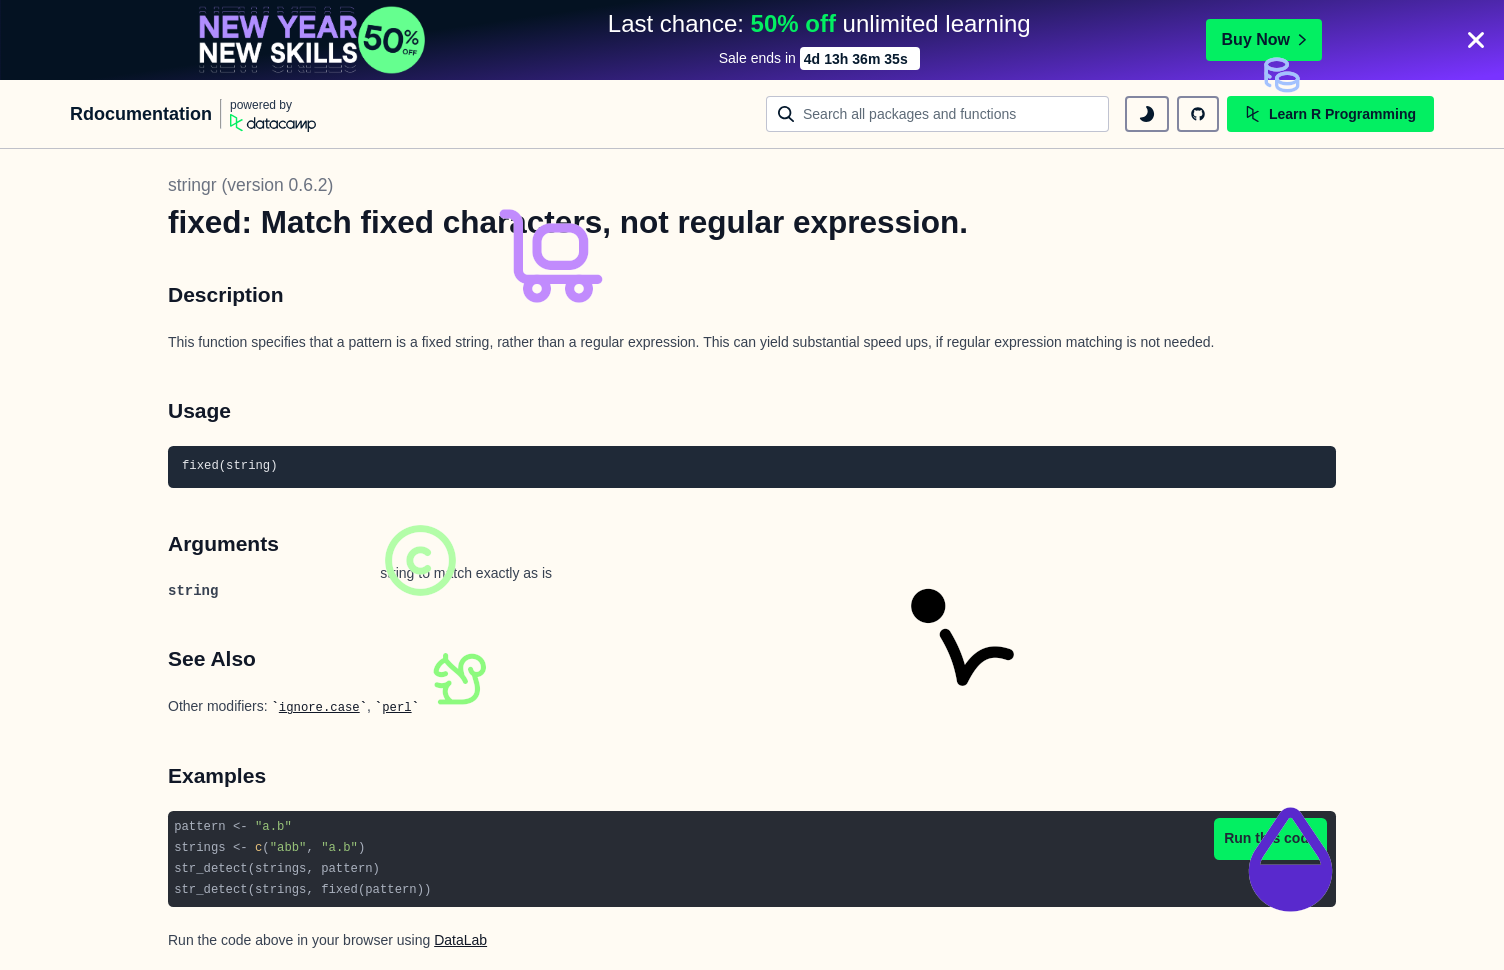 The height and width of the screenshot is (970, 1504). What do you see at coordinates (420, 560) in the screenshot?
I see `indicates copyrighted content` at bounding box center [420, 560].